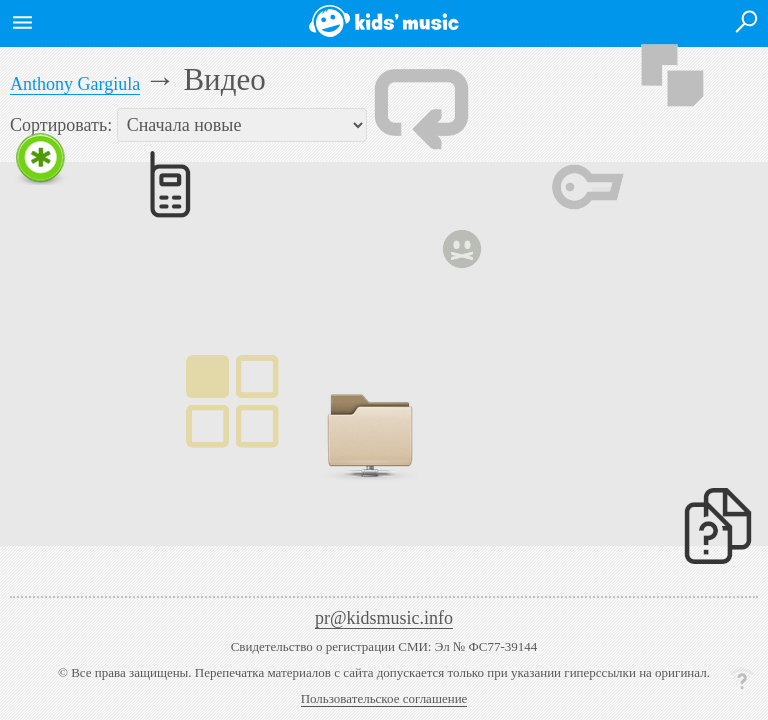 This screenshot has width=768, height=720. What do you see at coordinates (235, 404) in the screenshot?
I see `access application preferences or settings` at bounding box center [235, 404].